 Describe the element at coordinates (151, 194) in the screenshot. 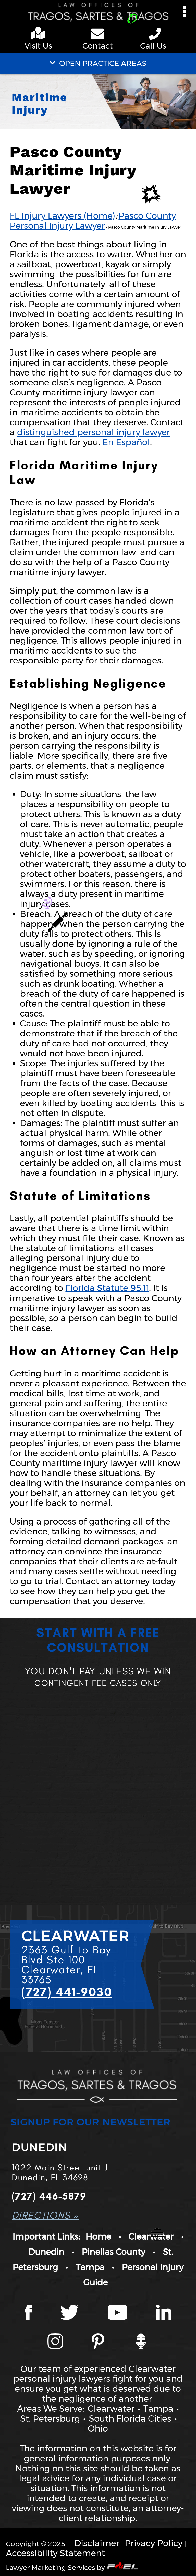

I see `indicates a splat or impact effect in gameplay` at that location.